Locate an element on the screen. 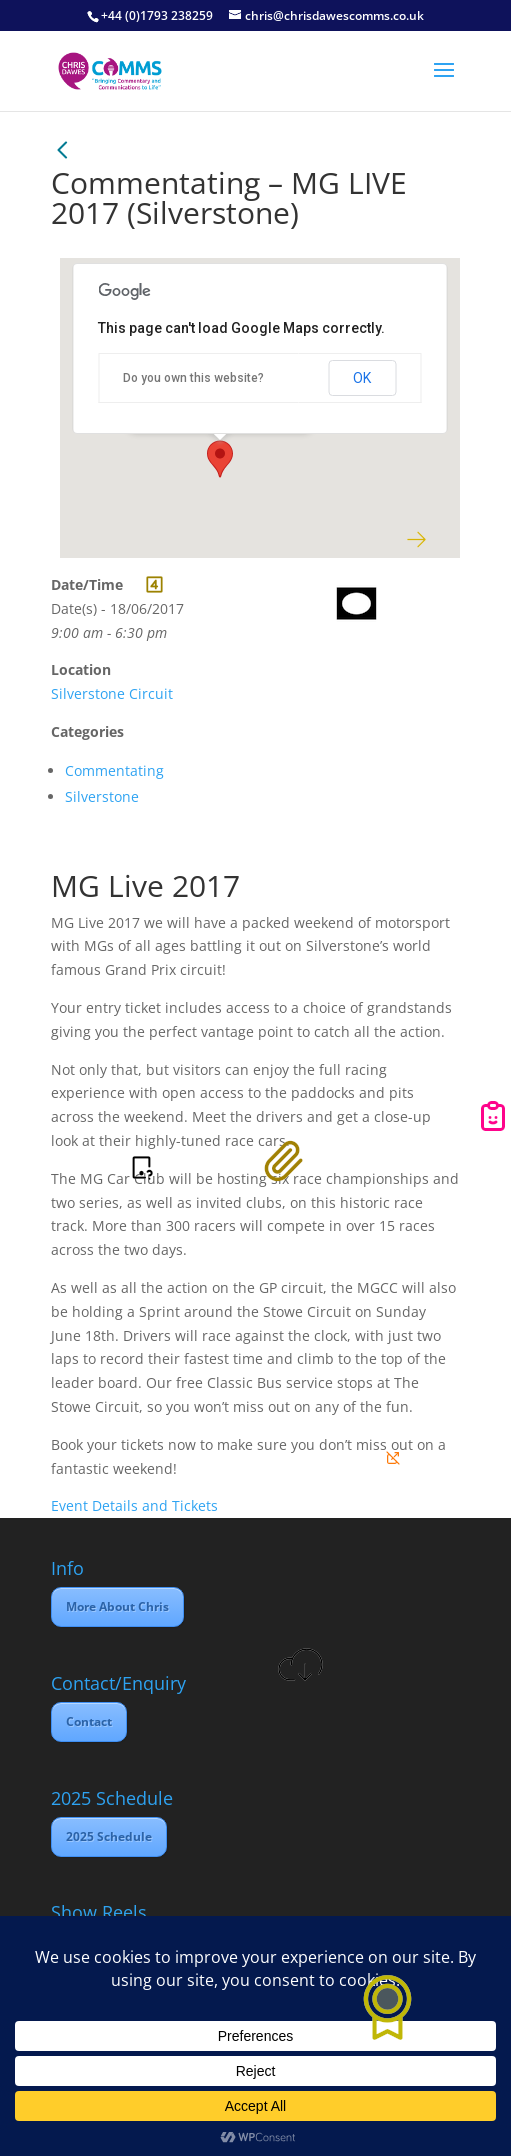 This screenshot has height=2156, width=511. download file from cloud storage is located at coordinates (300, 1664).